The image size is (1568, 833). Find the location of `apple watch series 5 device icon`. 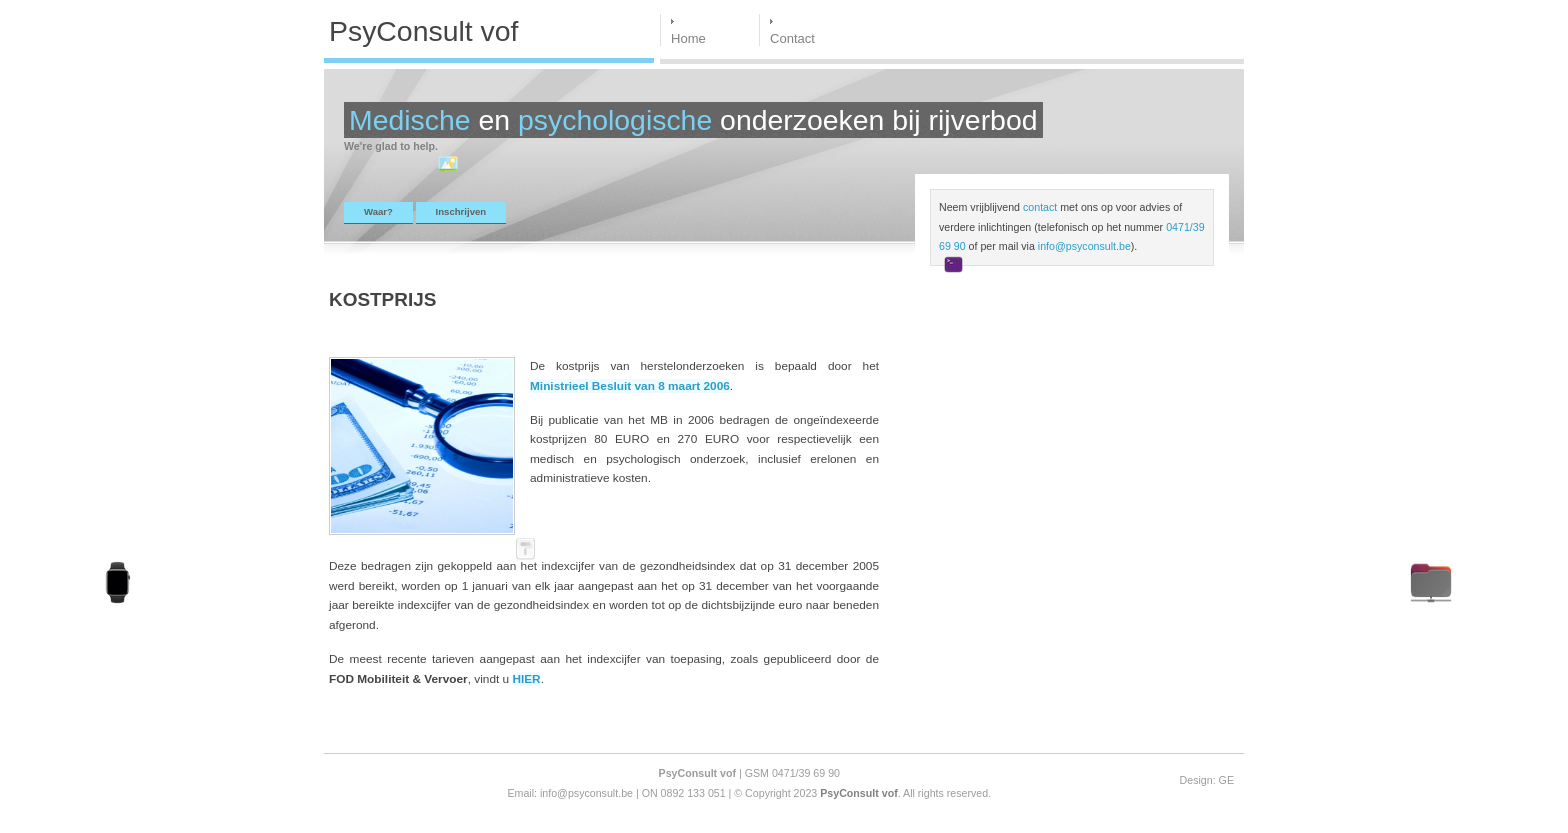

apple watch series 5 device icon is located at coordinates (117, 582).